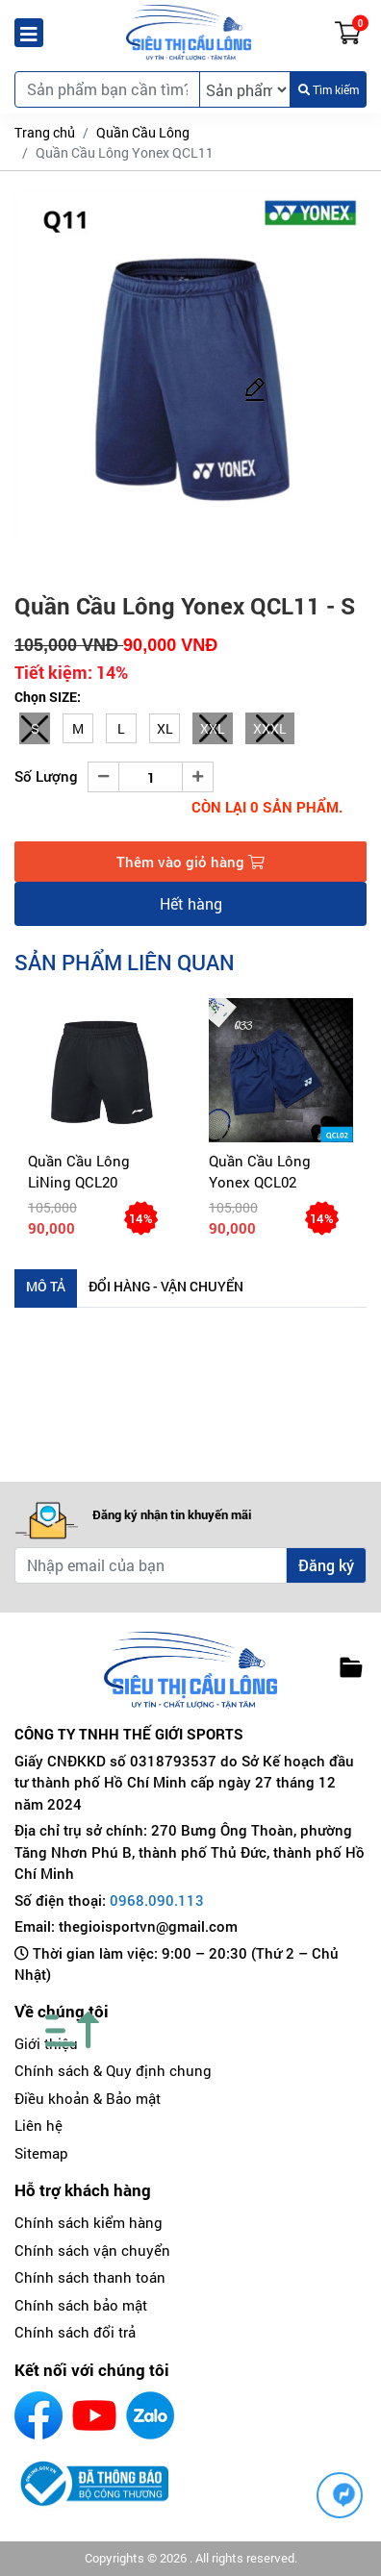 This screenshot has width=381, height=2576. What do you see at coordinates (255, 389) in the screenshot?
I see `edit content or text` at bounding box center [255, 389].